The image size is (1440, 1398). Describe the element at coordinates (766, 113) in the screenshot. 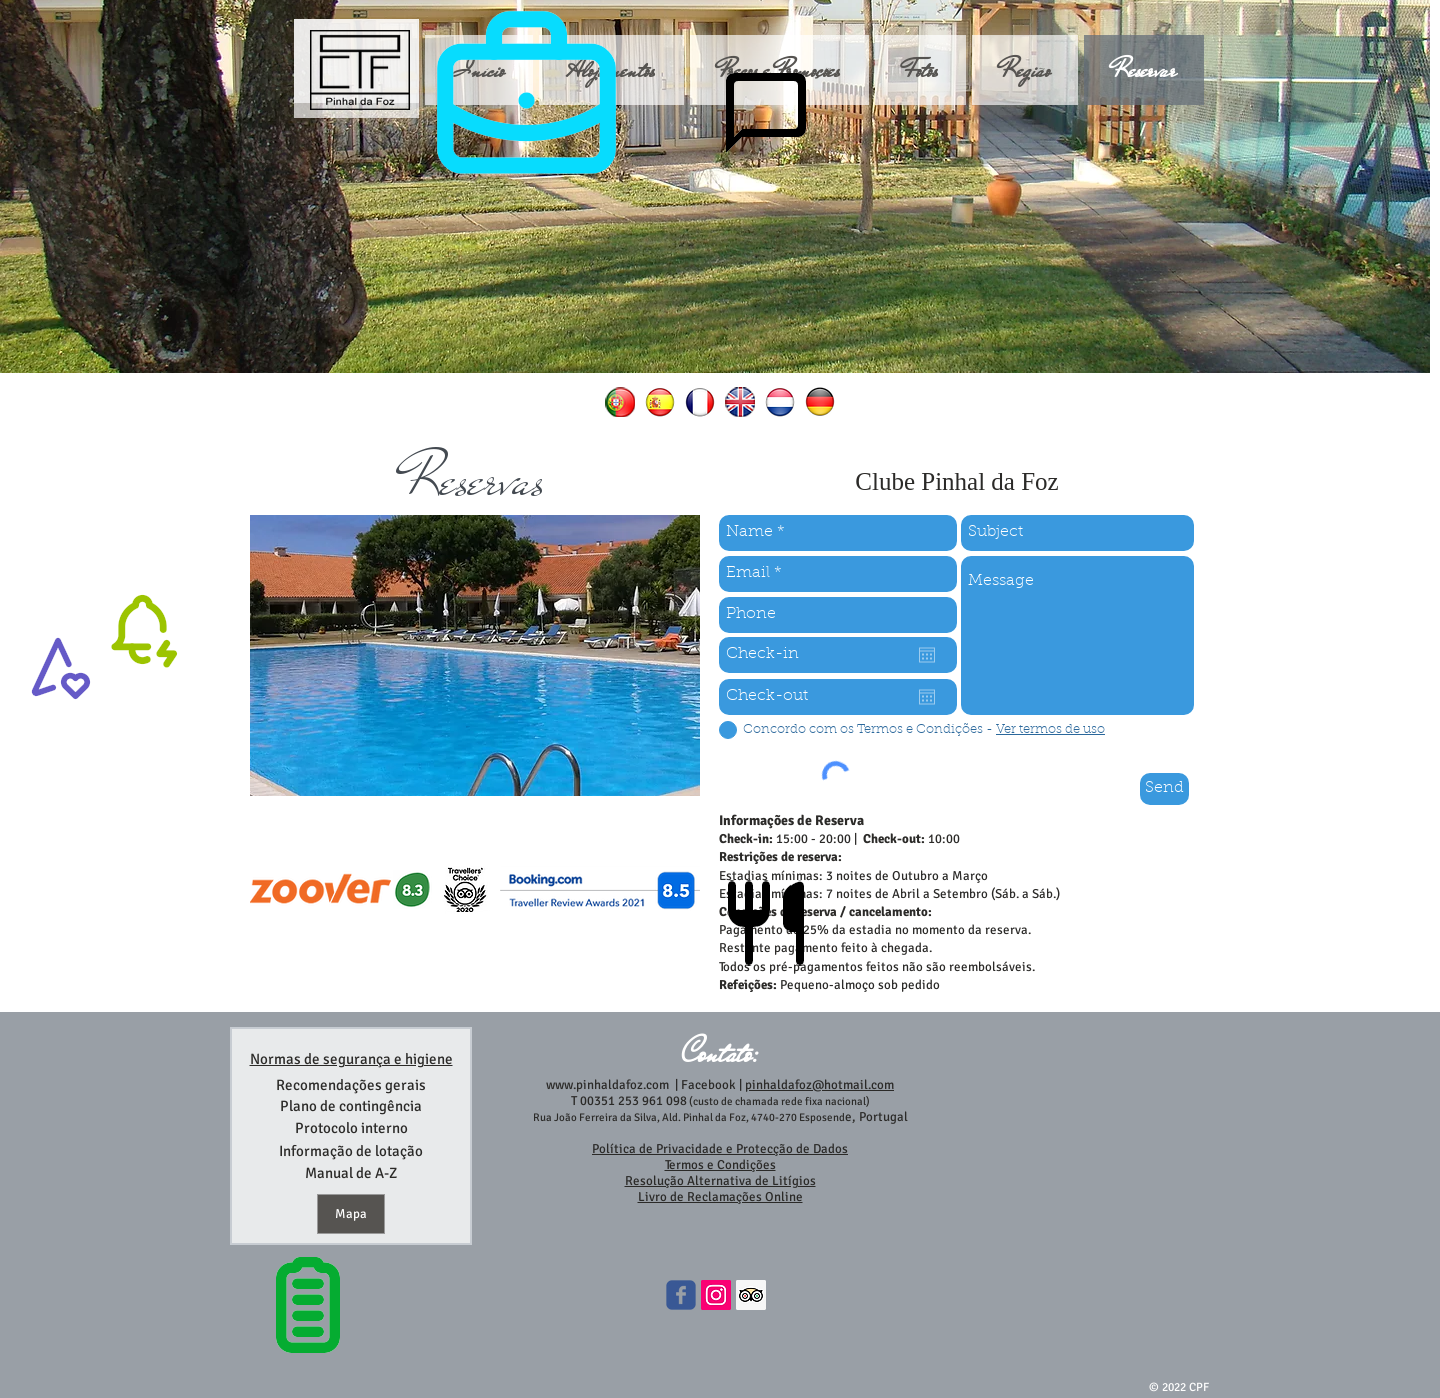

I see `open a new chat or message` at that location.